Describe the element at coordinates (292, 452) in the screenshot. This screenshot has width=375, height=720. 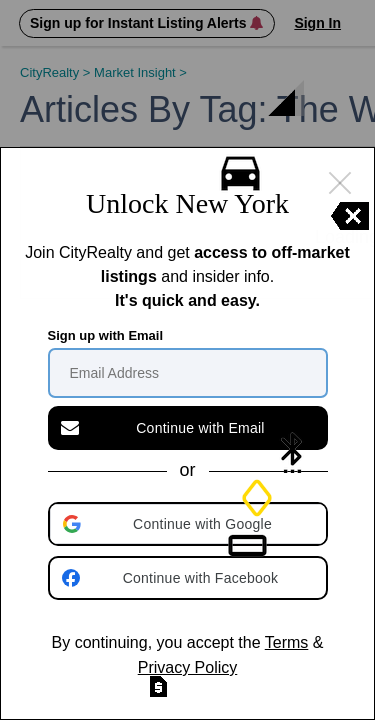
I see `access bluetooth settings` at that location.